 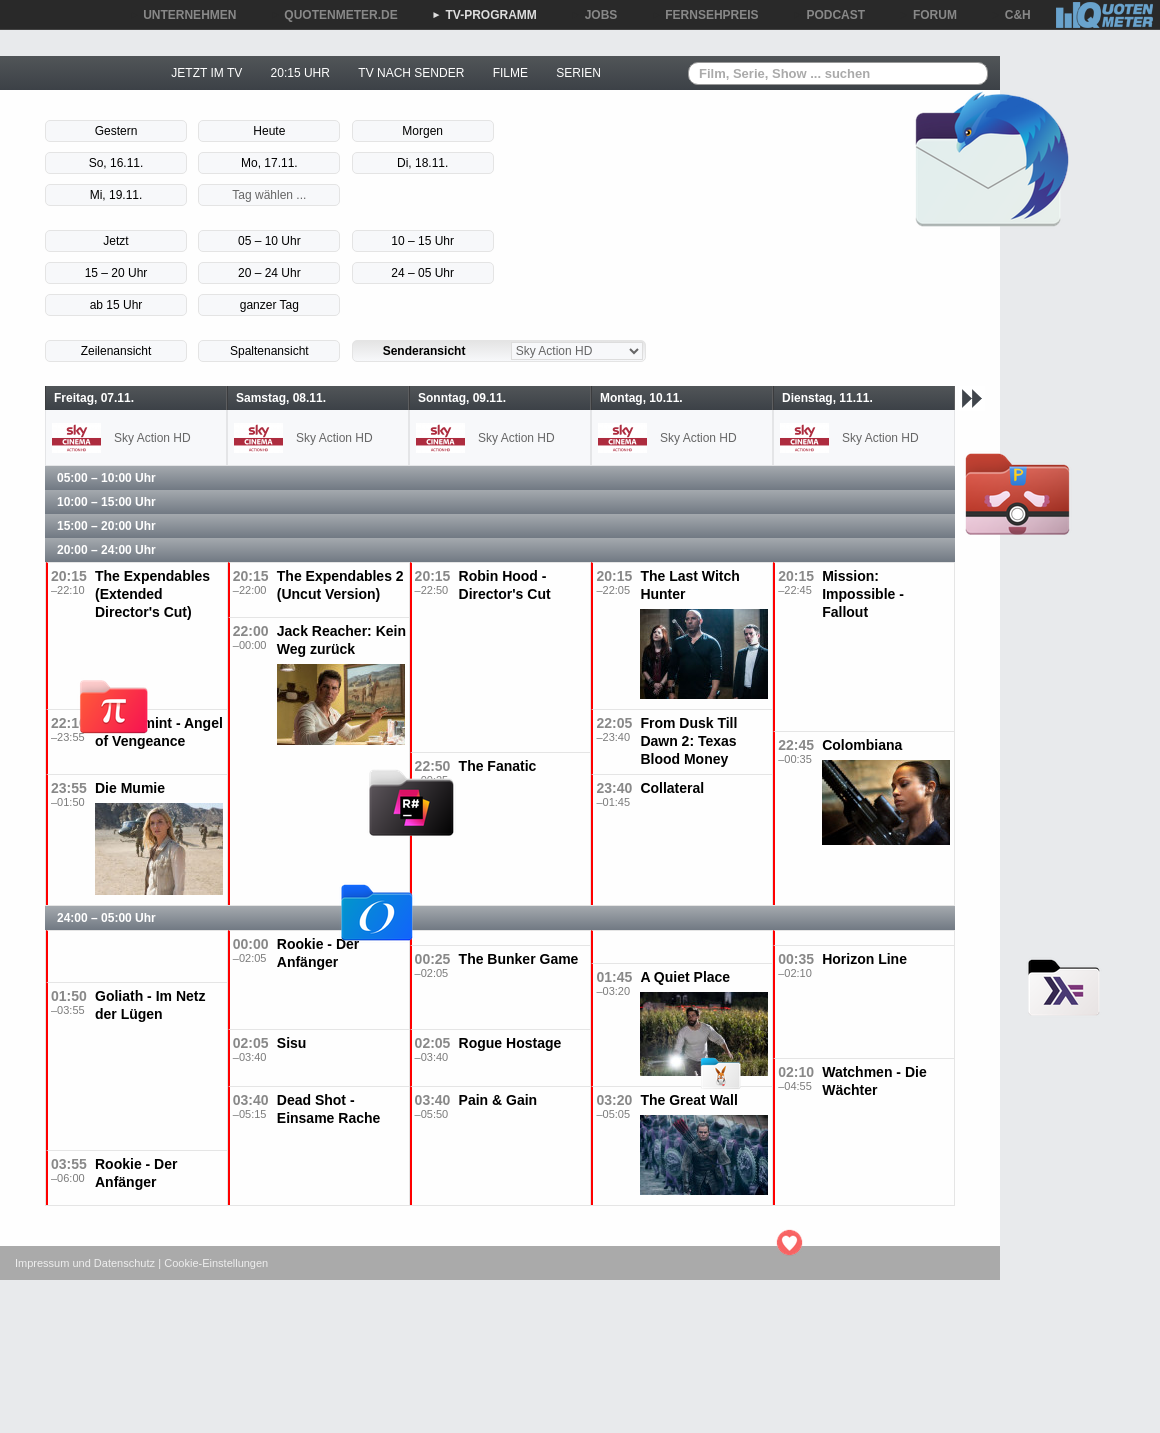 I want to click on open thunderbird email folder, so click(x=987, y=173).